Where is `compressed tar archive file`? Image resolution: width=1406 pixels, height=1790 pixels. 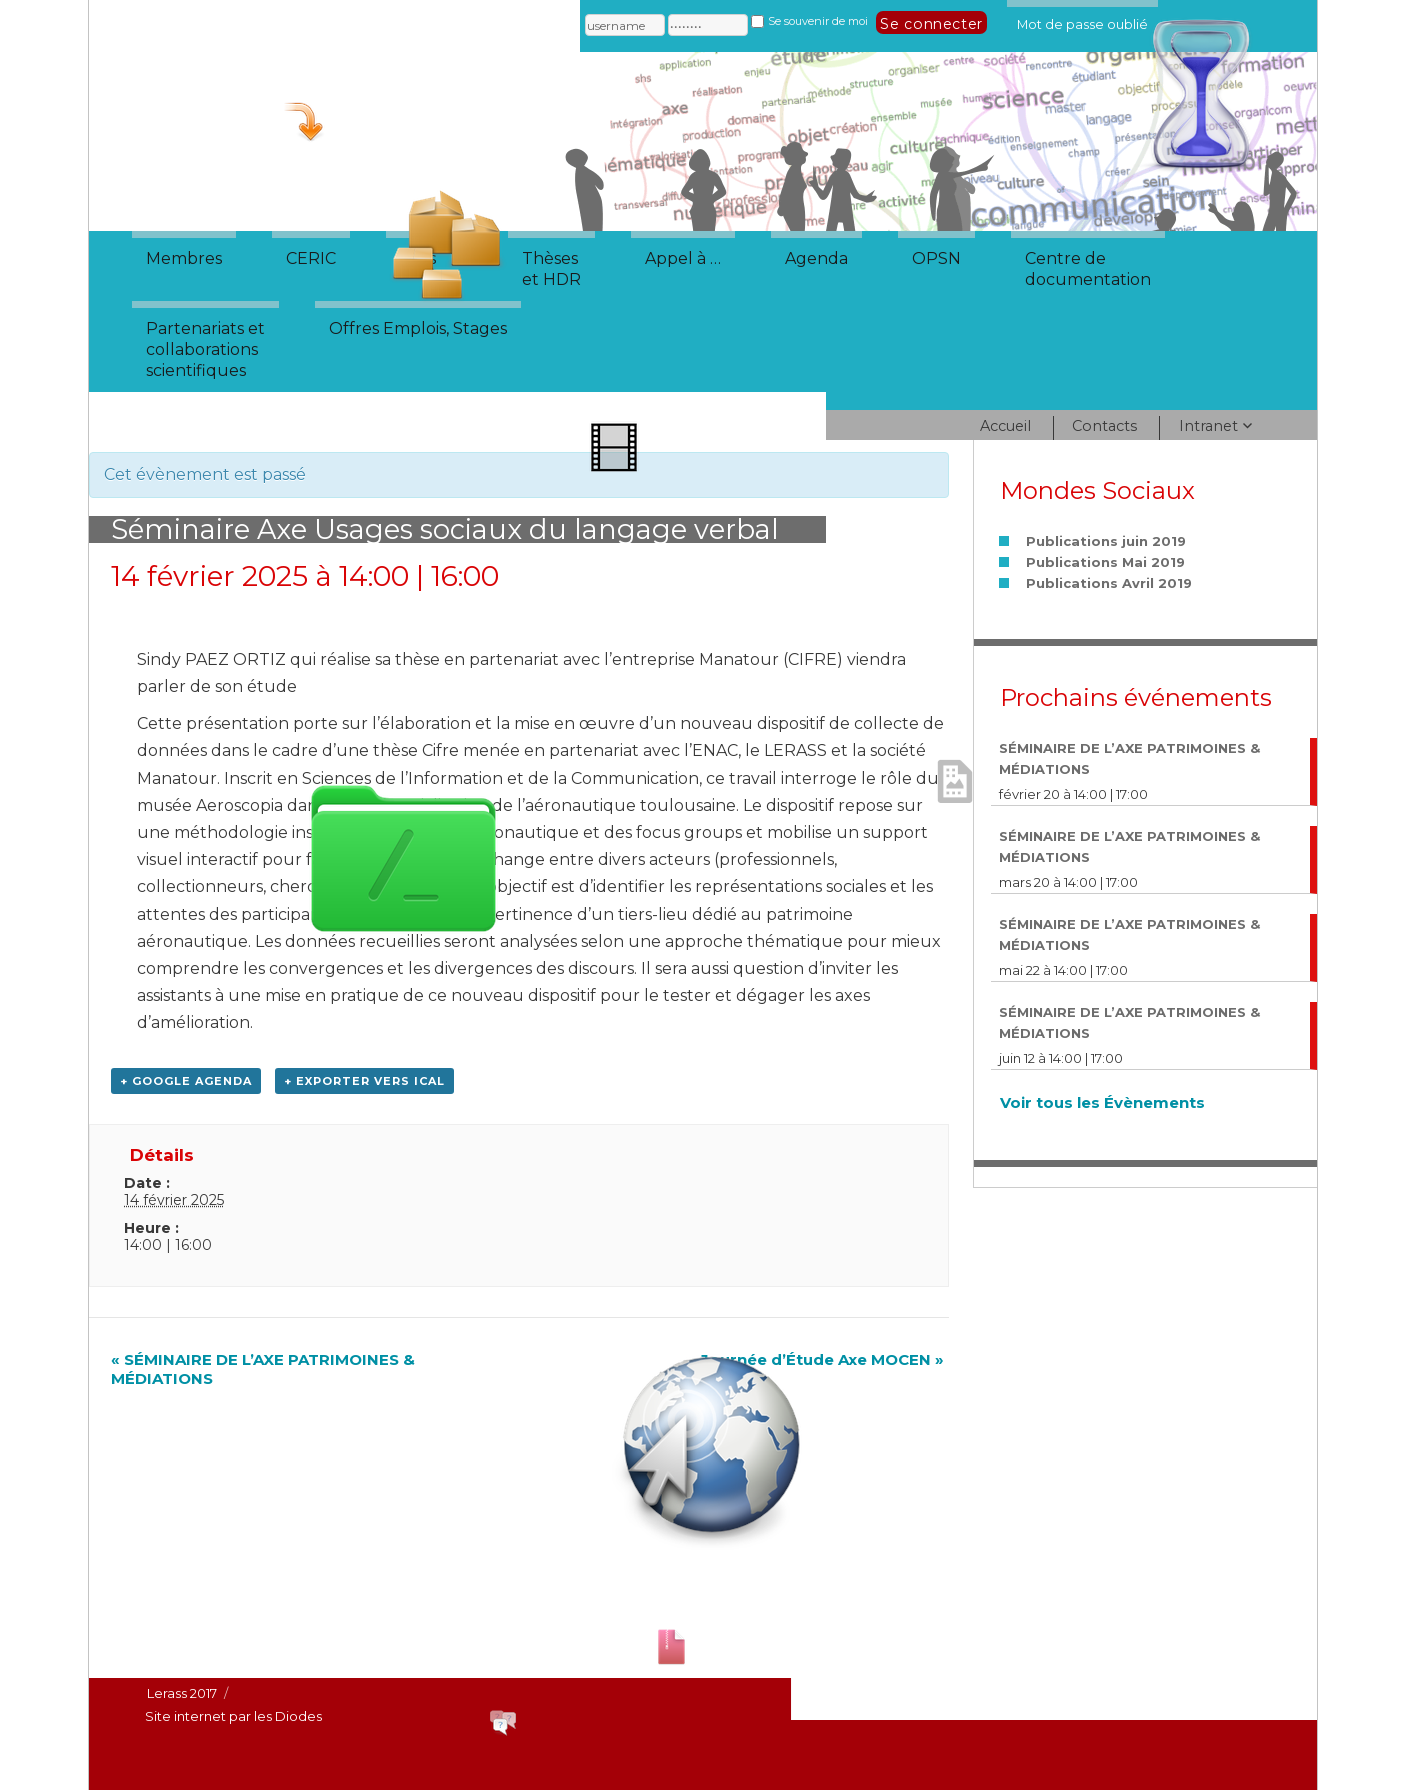 compressed tar archive file is located at coordinates (671, 1647).